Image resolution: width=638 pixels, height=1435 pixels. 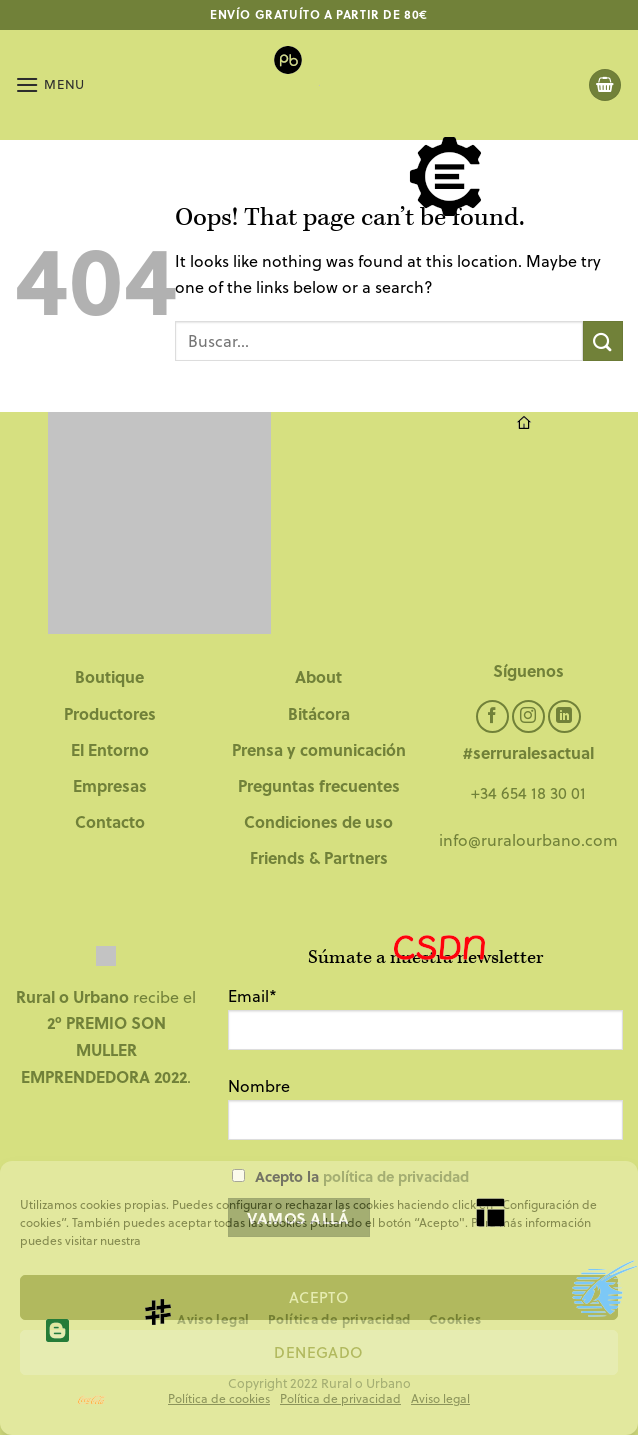 What do you see at coordinates (158, 1312) in the screenshot?
I see `sharp electronics brand logo` at bounding box center [158, 1312].